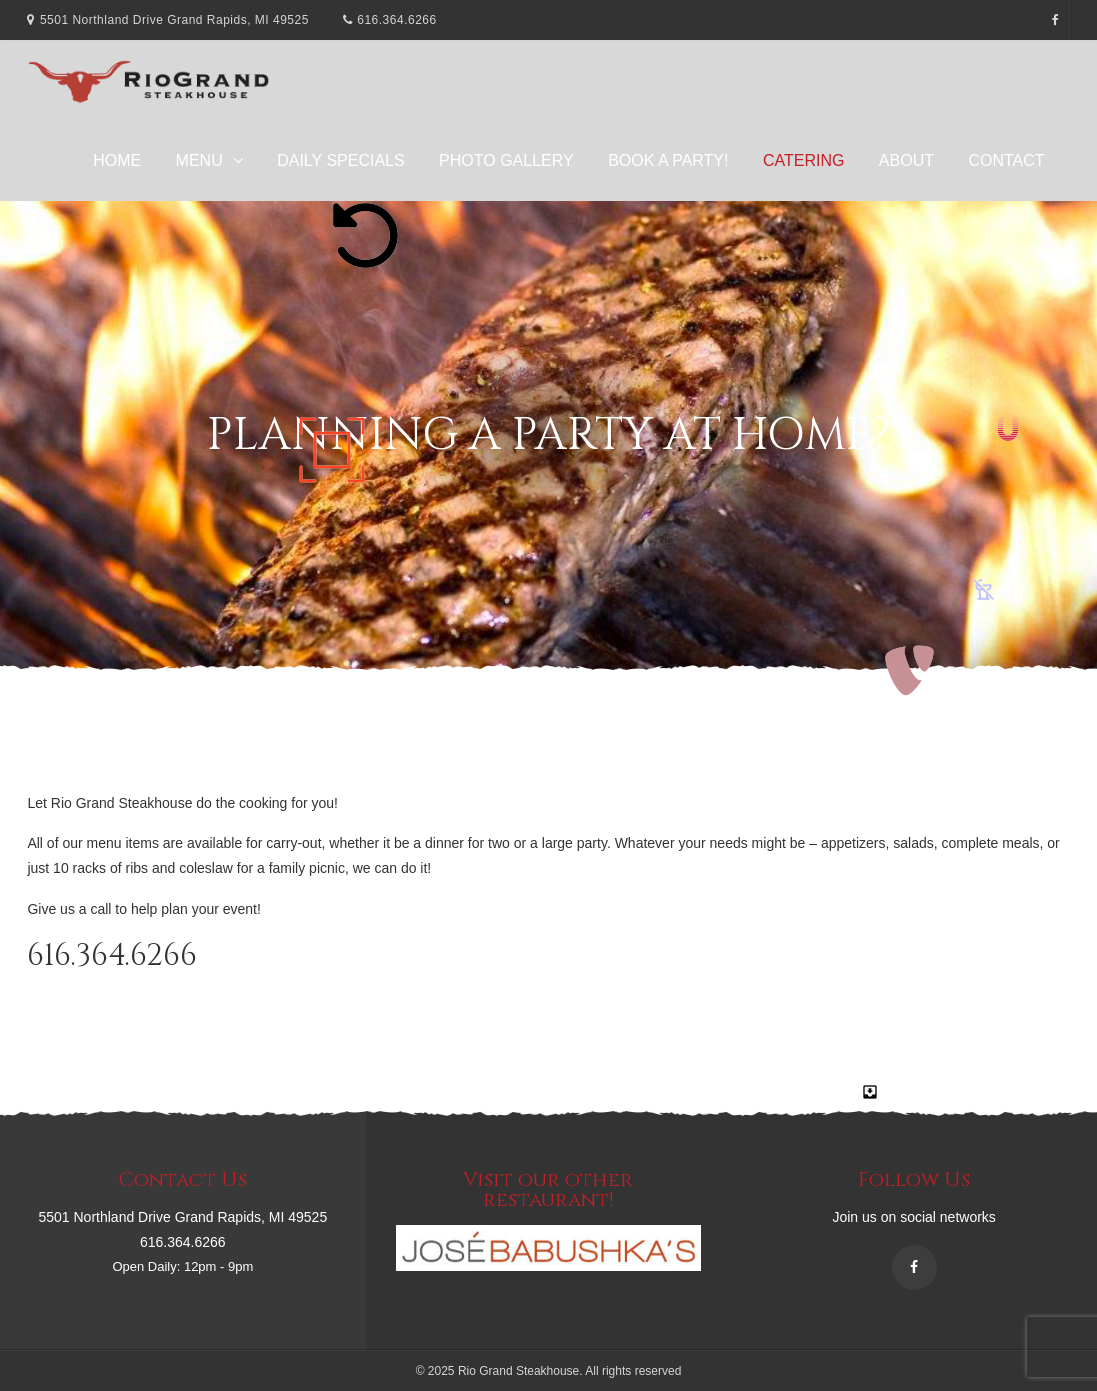  Describe the element at coordinates (983, 589) in the screenshot. I see `presentation mode disabled` at that location.